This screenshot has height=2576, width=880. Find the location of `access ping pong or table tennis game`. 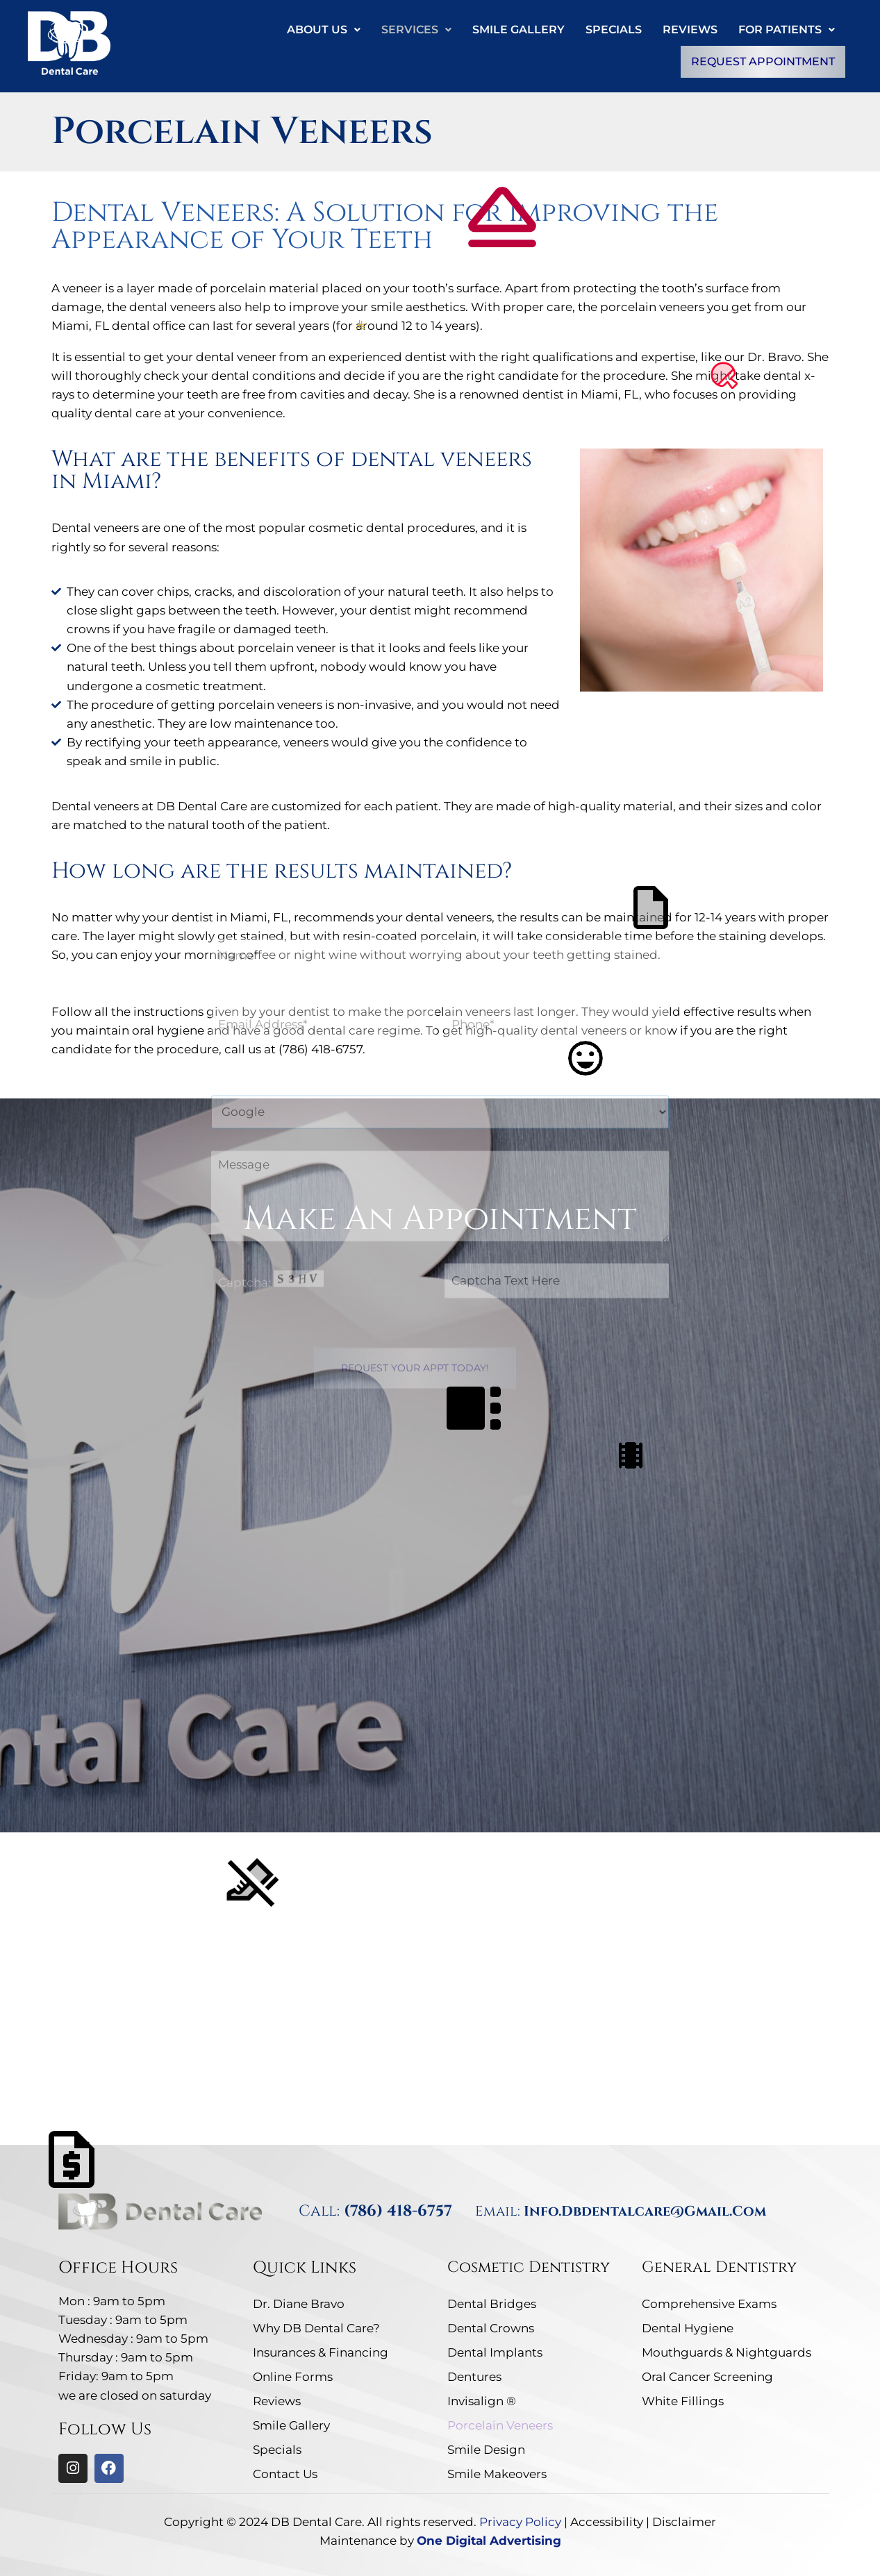

access ping pong or table tennis game is located at coordinates (724, 375).